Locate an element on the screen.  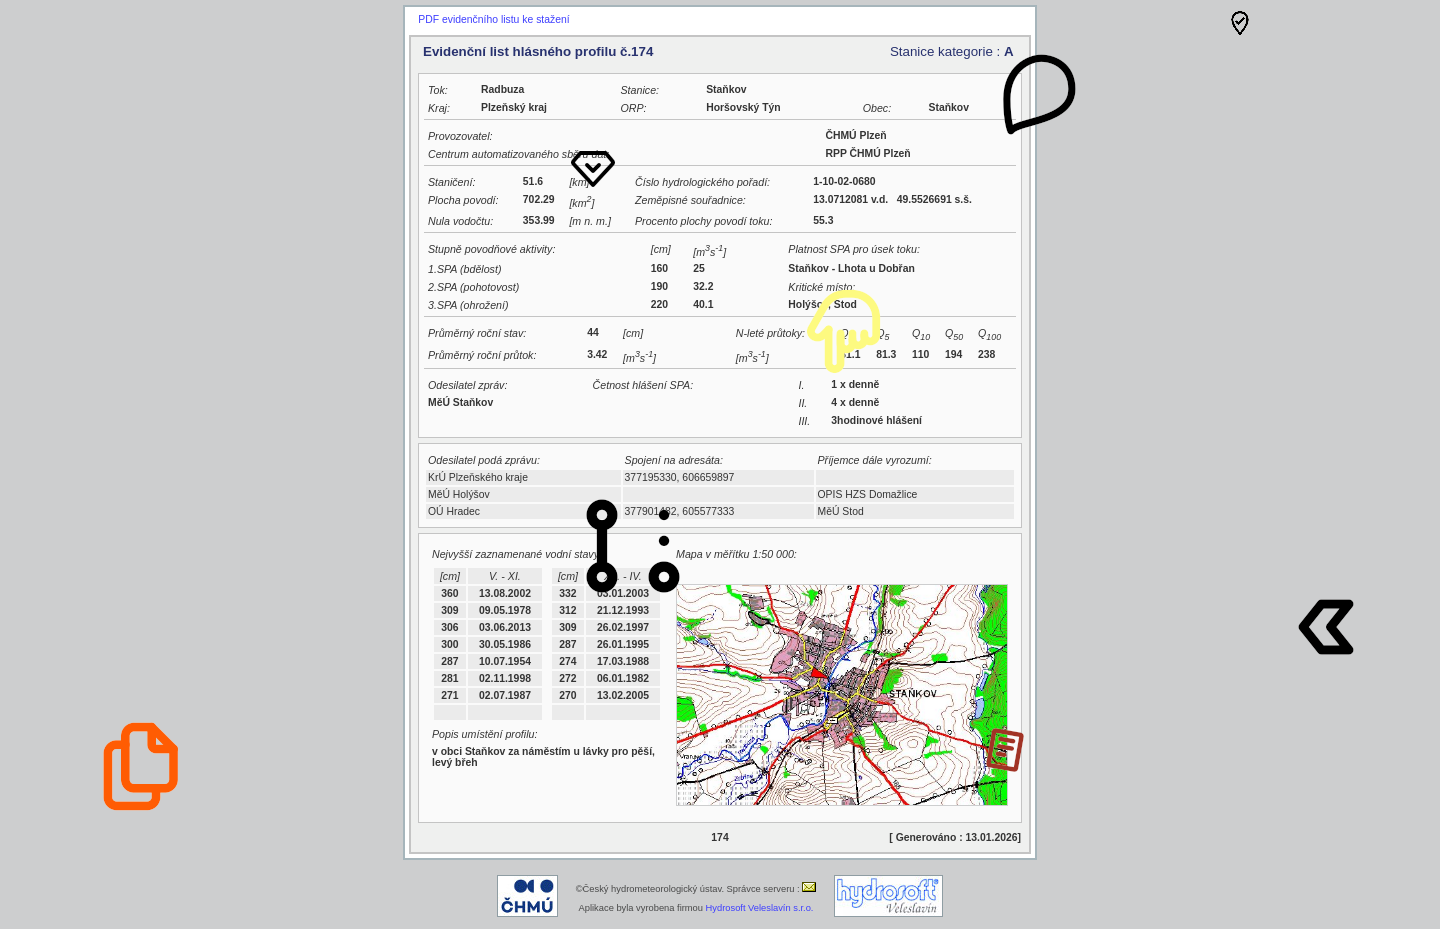
open the Storytel audiobook app is located at coordinates (1039, 94).